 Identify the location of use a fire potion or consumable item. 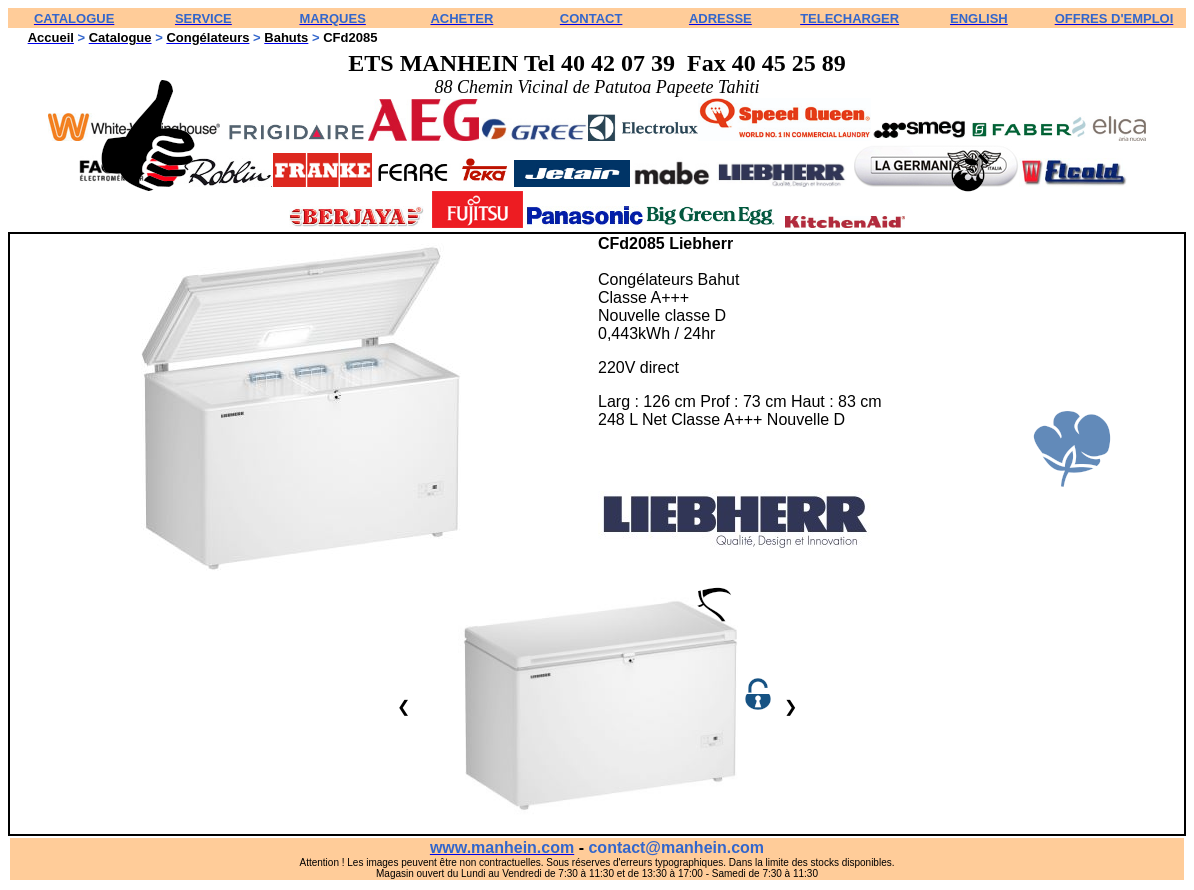
(971, 172).